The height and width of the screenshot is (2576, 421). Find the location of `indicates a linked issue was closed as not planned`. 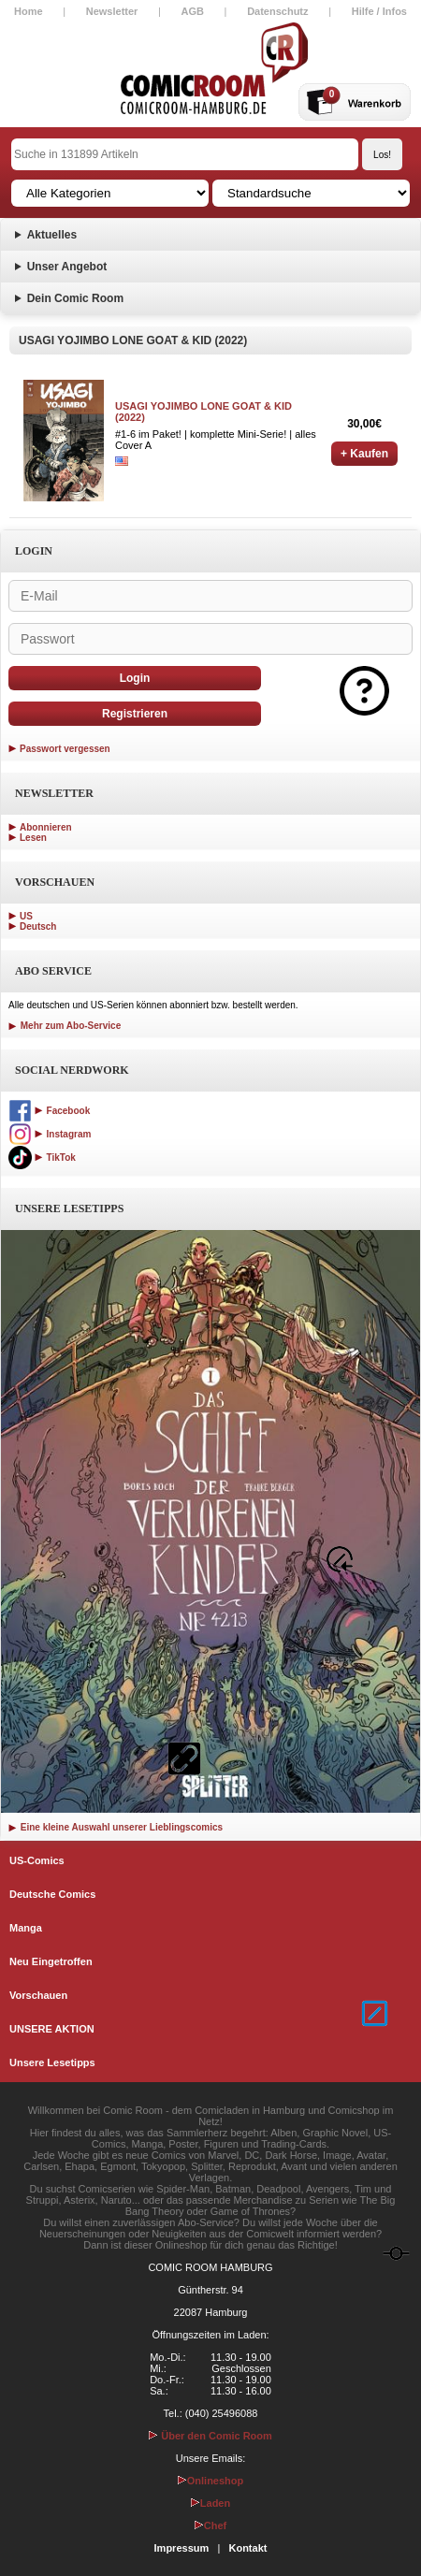

indicates a linked issue was closed as not planned is located at coordinates (340, 1559).